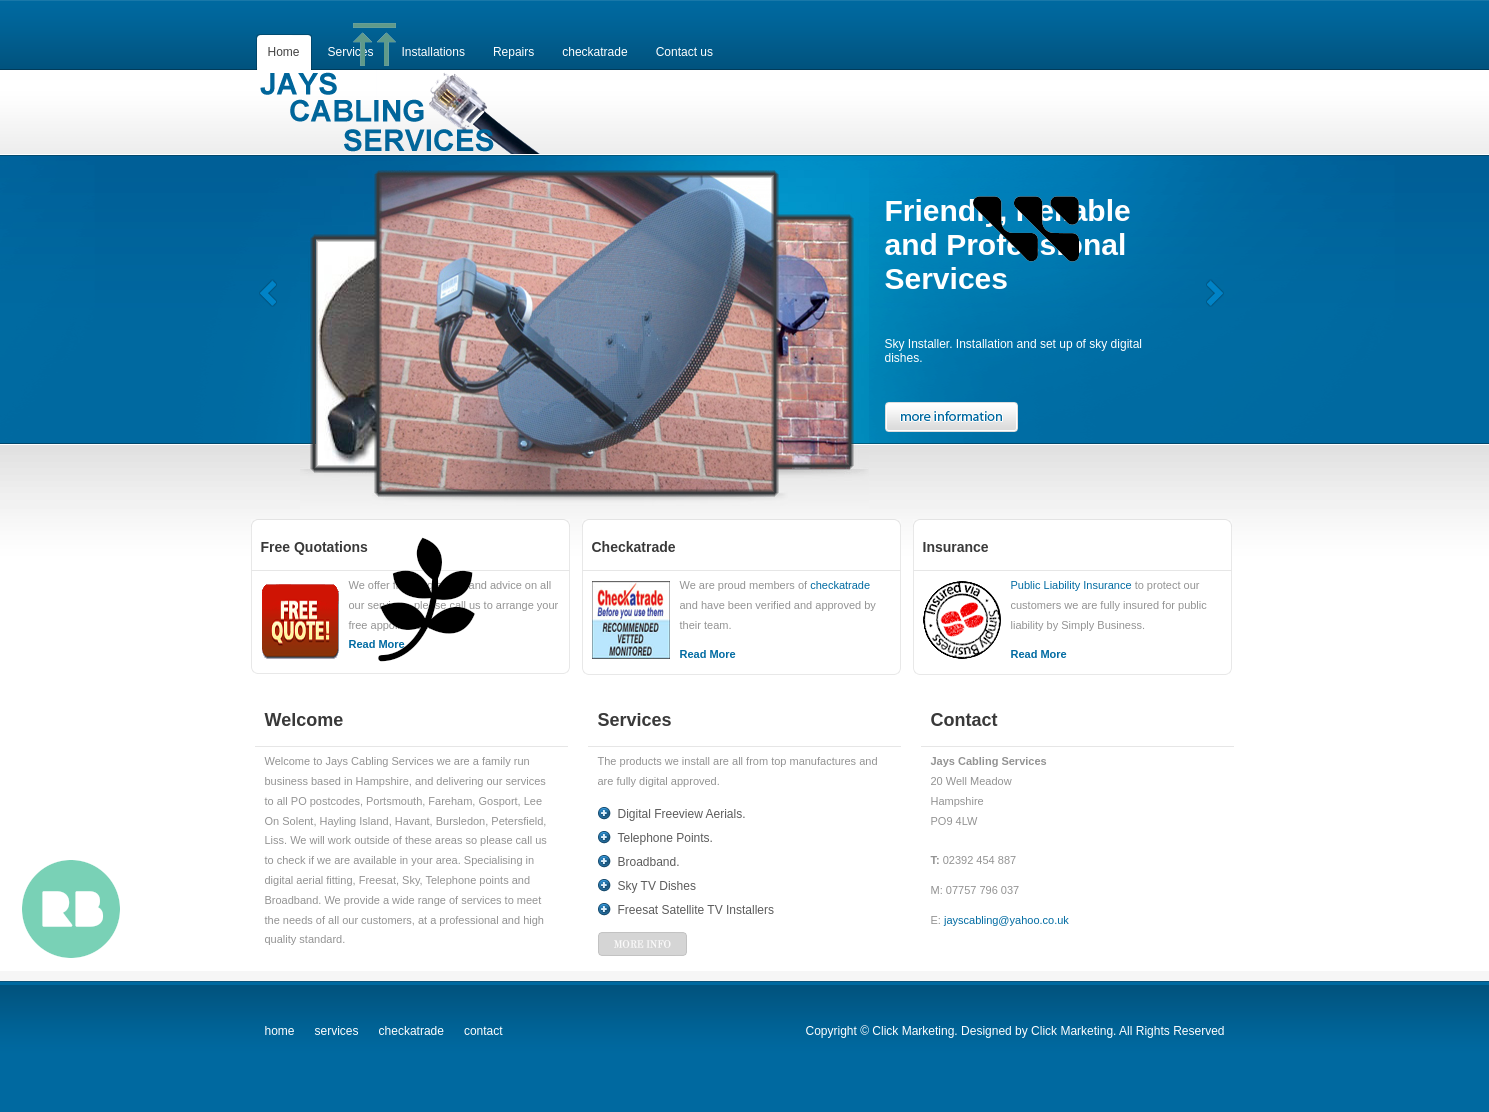  What do you see at coordinates (426, 599) in the screenshot?
I see `pagelines brand logo` at bounding box center [426, 599].